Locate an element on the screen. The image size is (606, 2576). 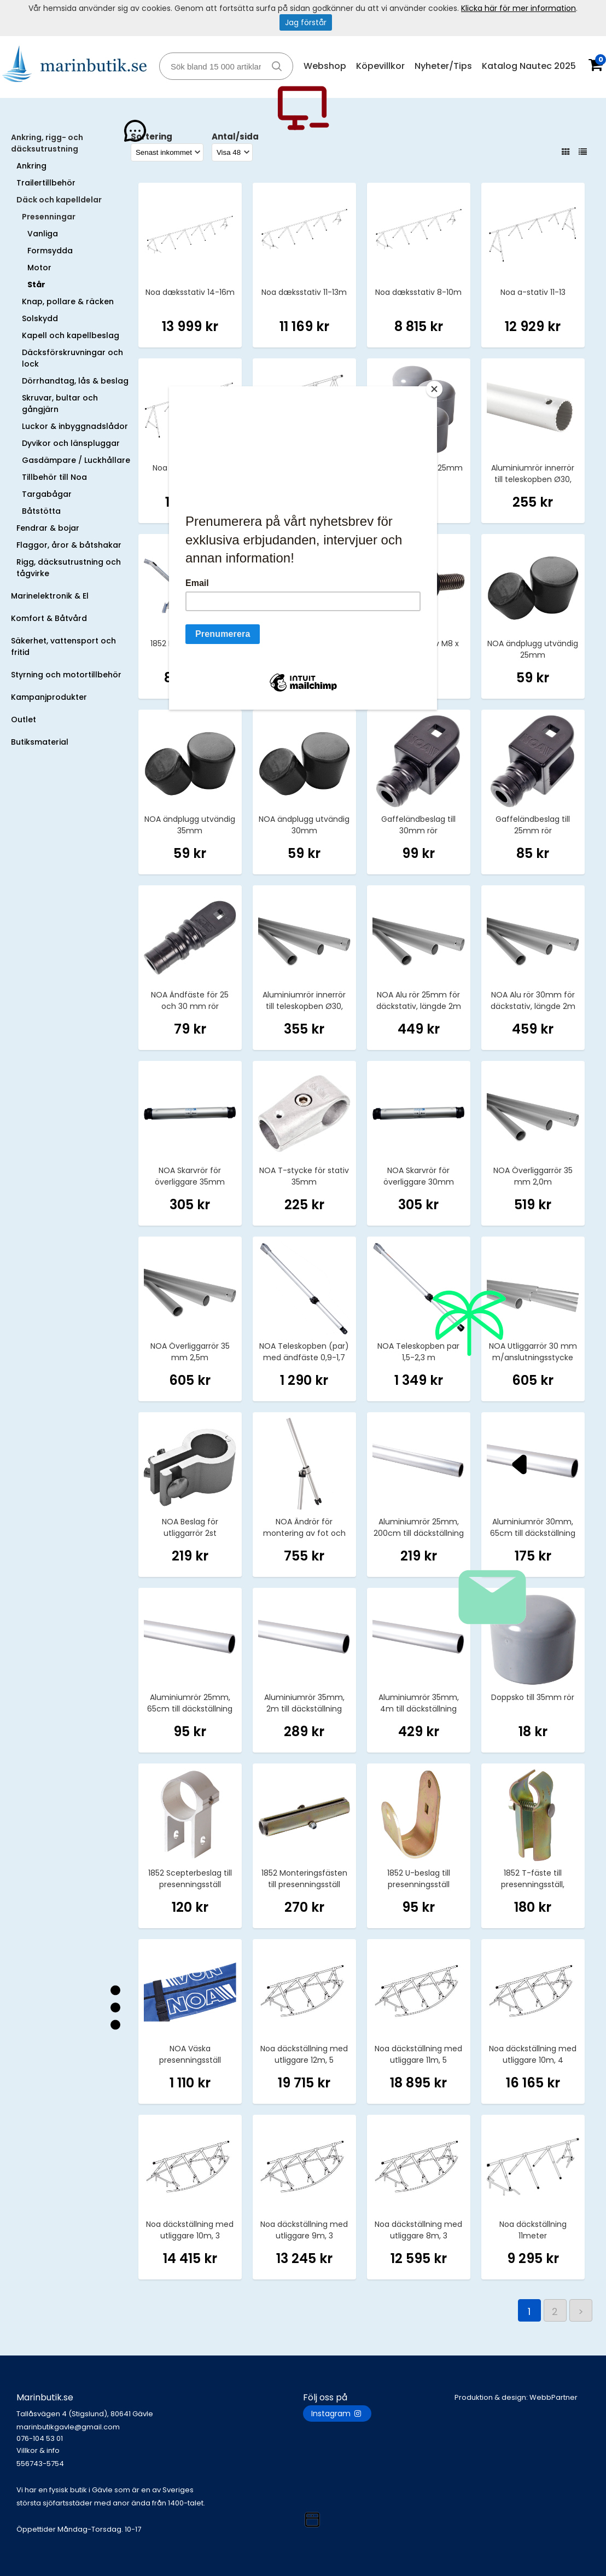
go back to the previous screen is located at coordinates (521, 1464).